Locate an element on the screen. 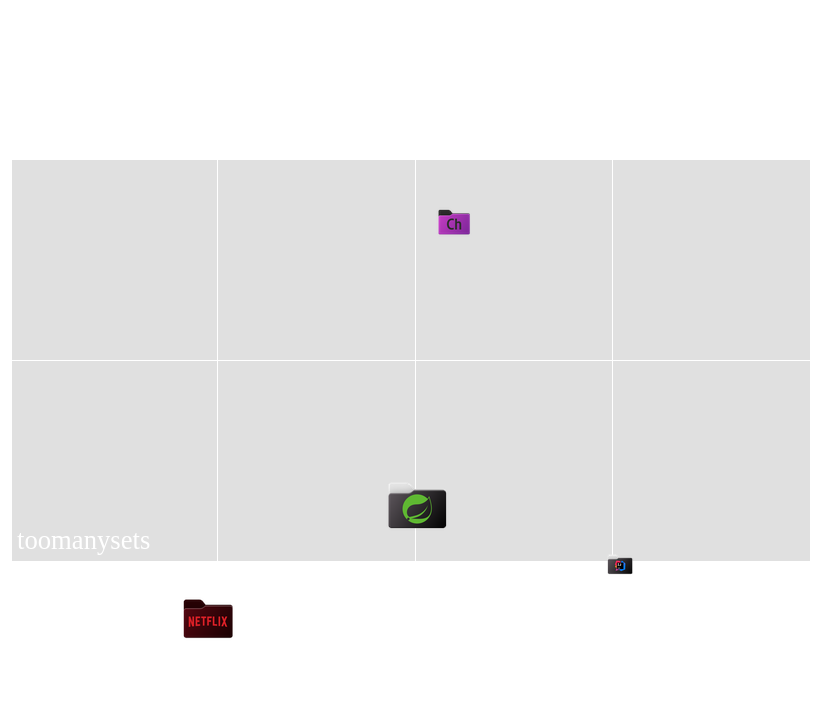 The height and width of the screenshot is (720, 814). open folder containing Netflix downloads or media is located at coordinates (208, 620).